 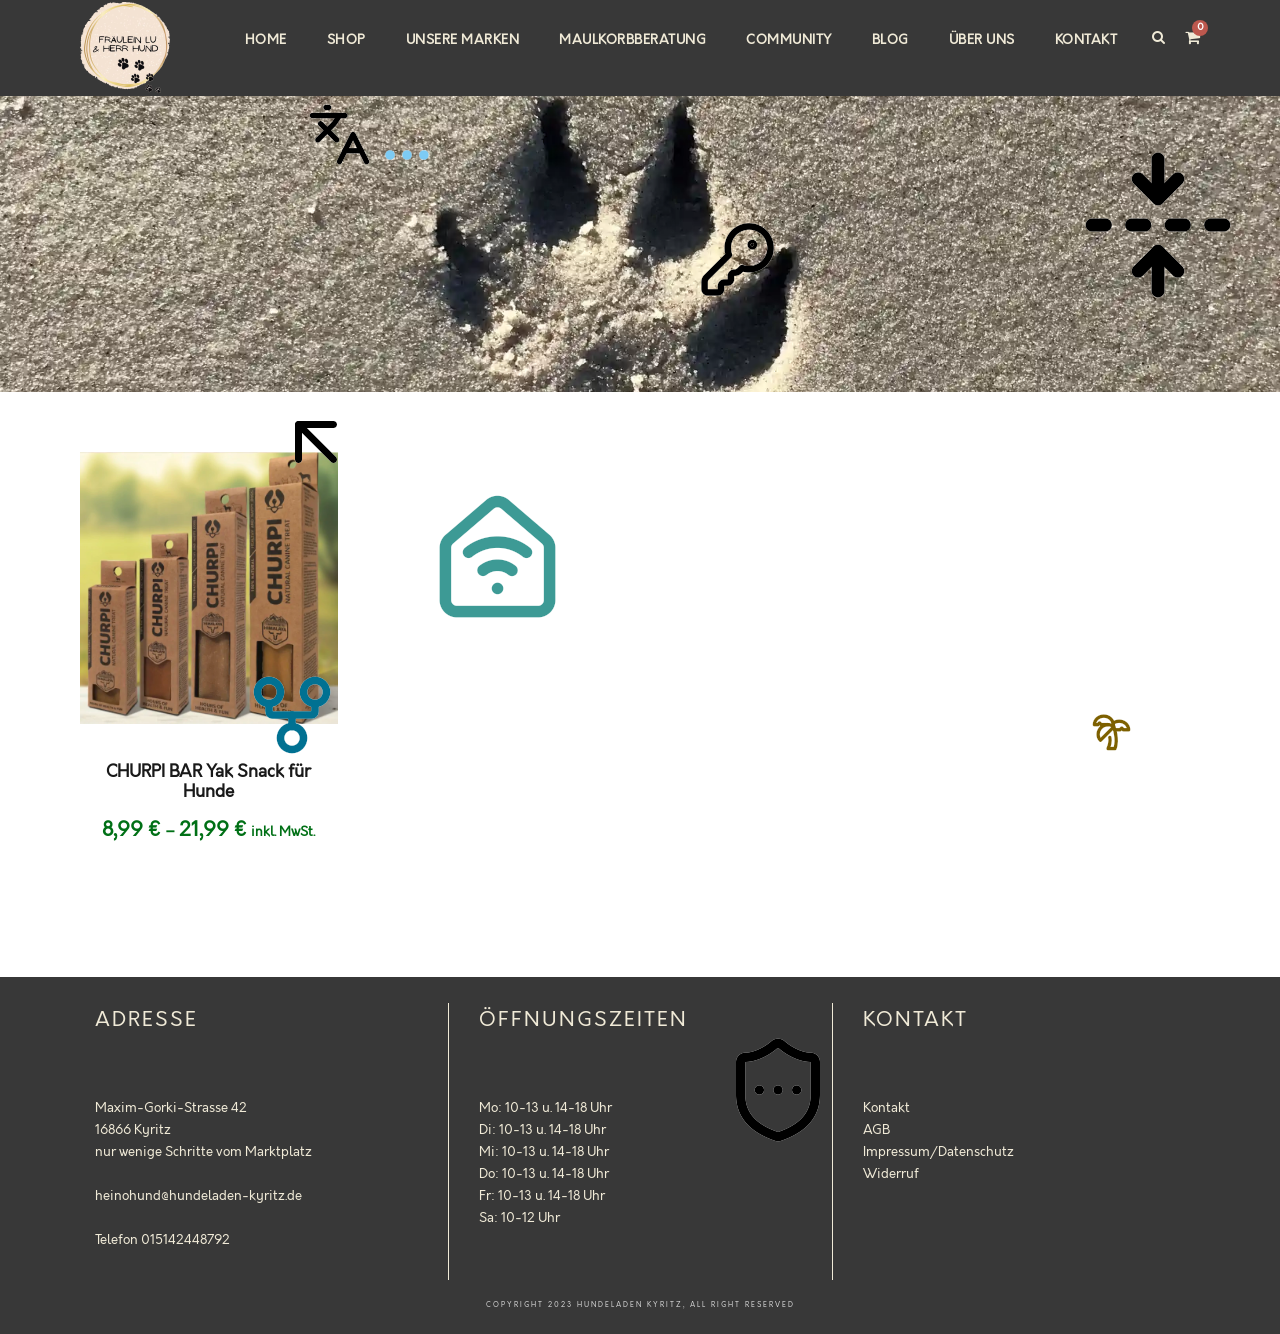 What do you see at coordinates (1111, 731) in the screenshot?
I see `browse tropical or beach vacation destinations` at bounding box center [1111, 731].